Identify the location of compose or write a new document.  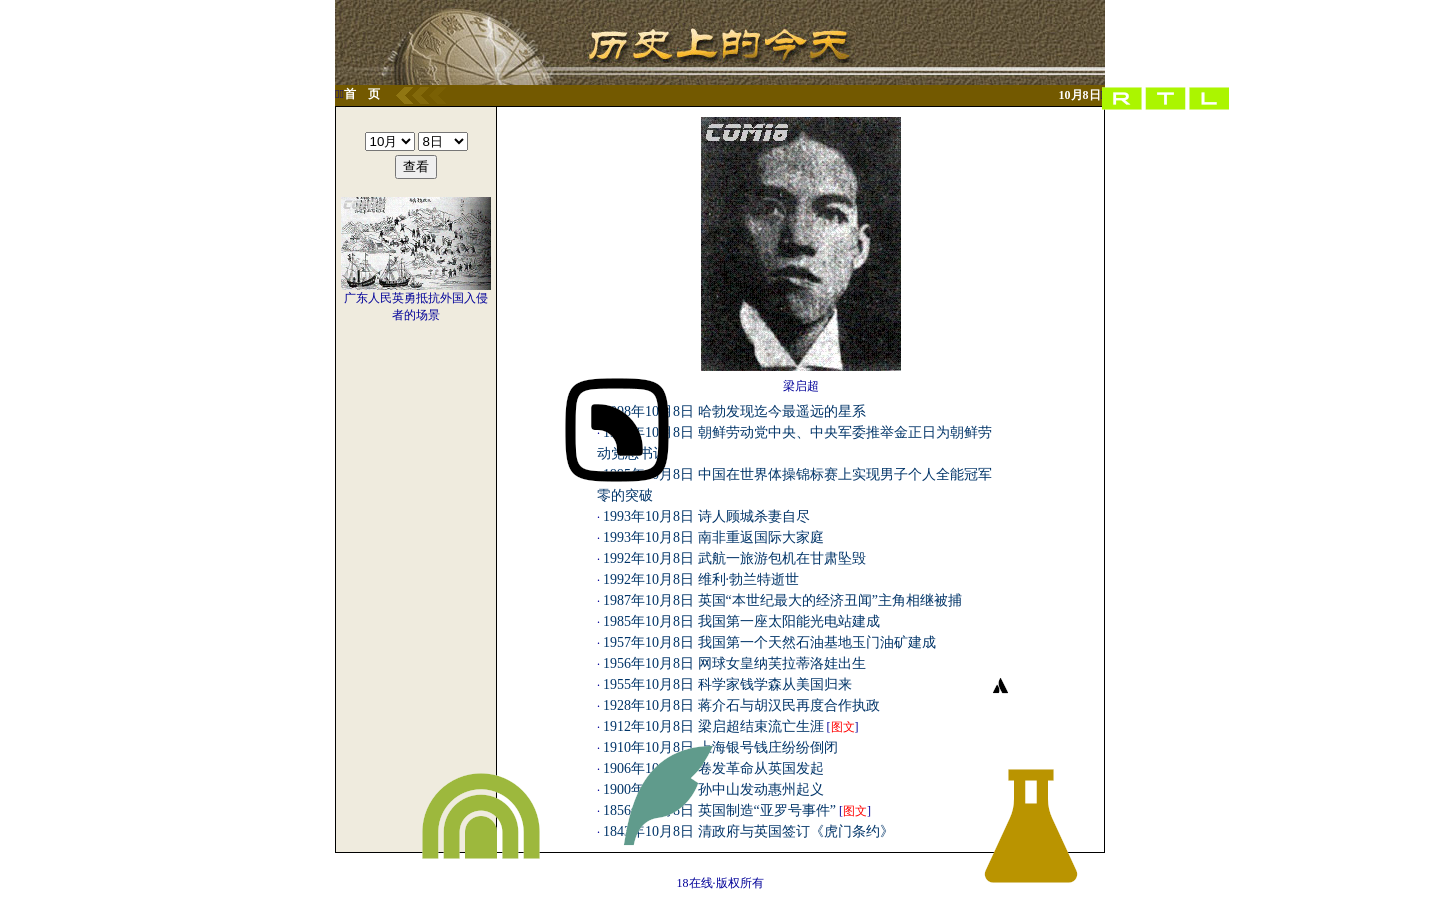
(668, 795).